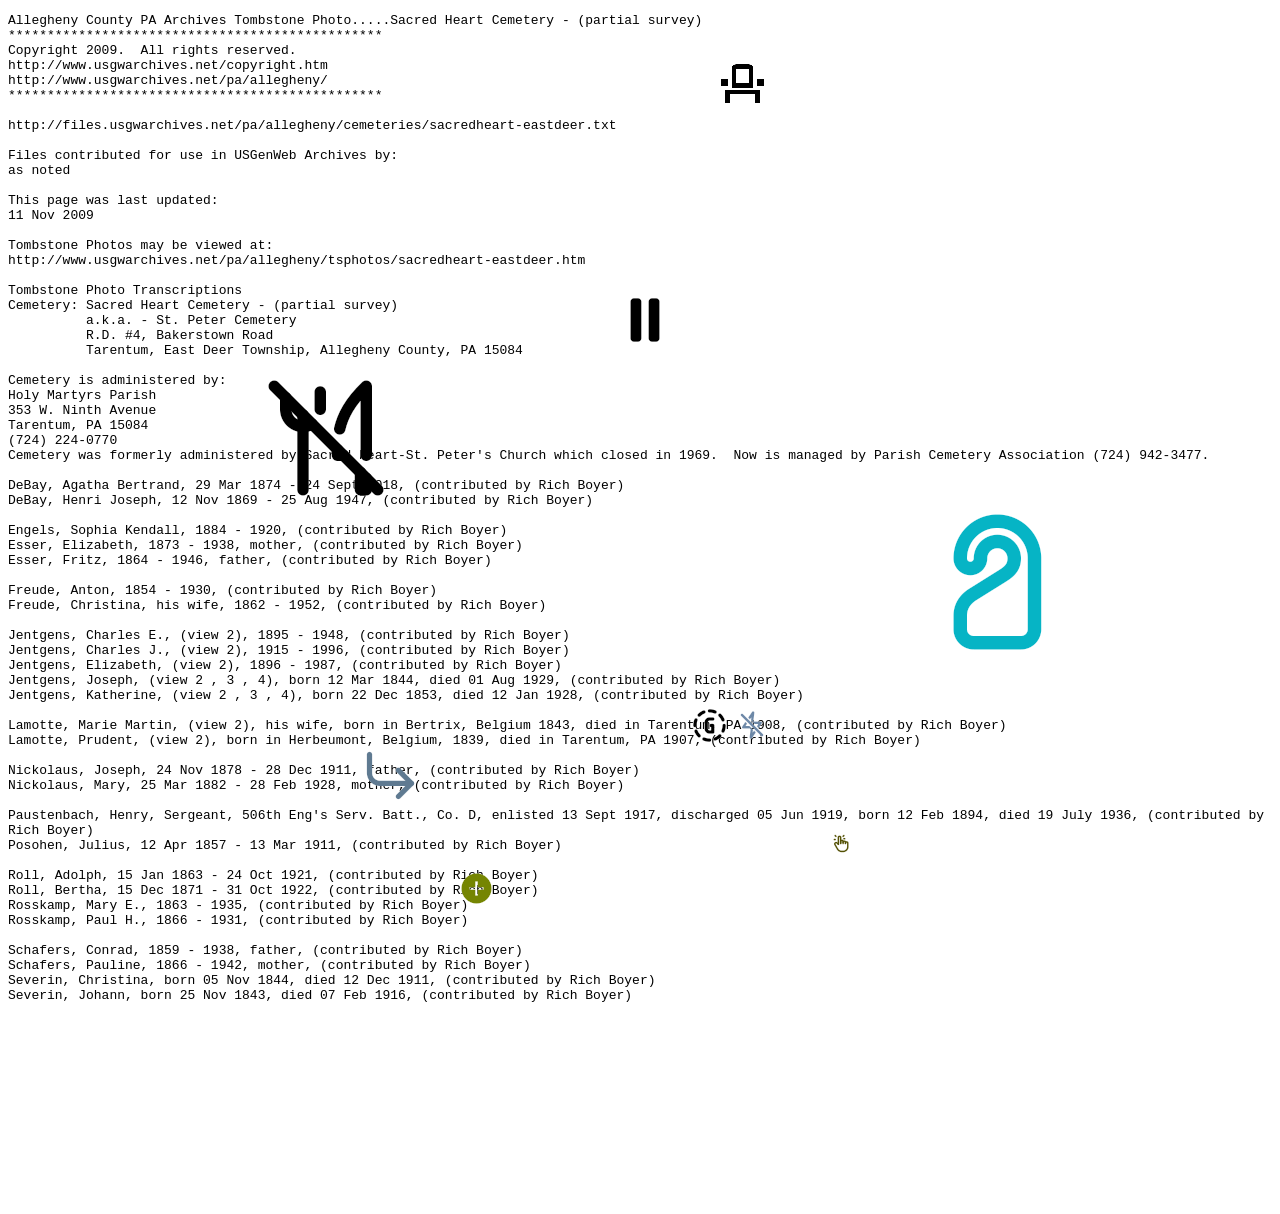 This screenshot has width=1280, height=1214. Describe the element at coordinates (326, 438) in the screenshot. I see `kitchen tools unavailable or disabled` at that location.